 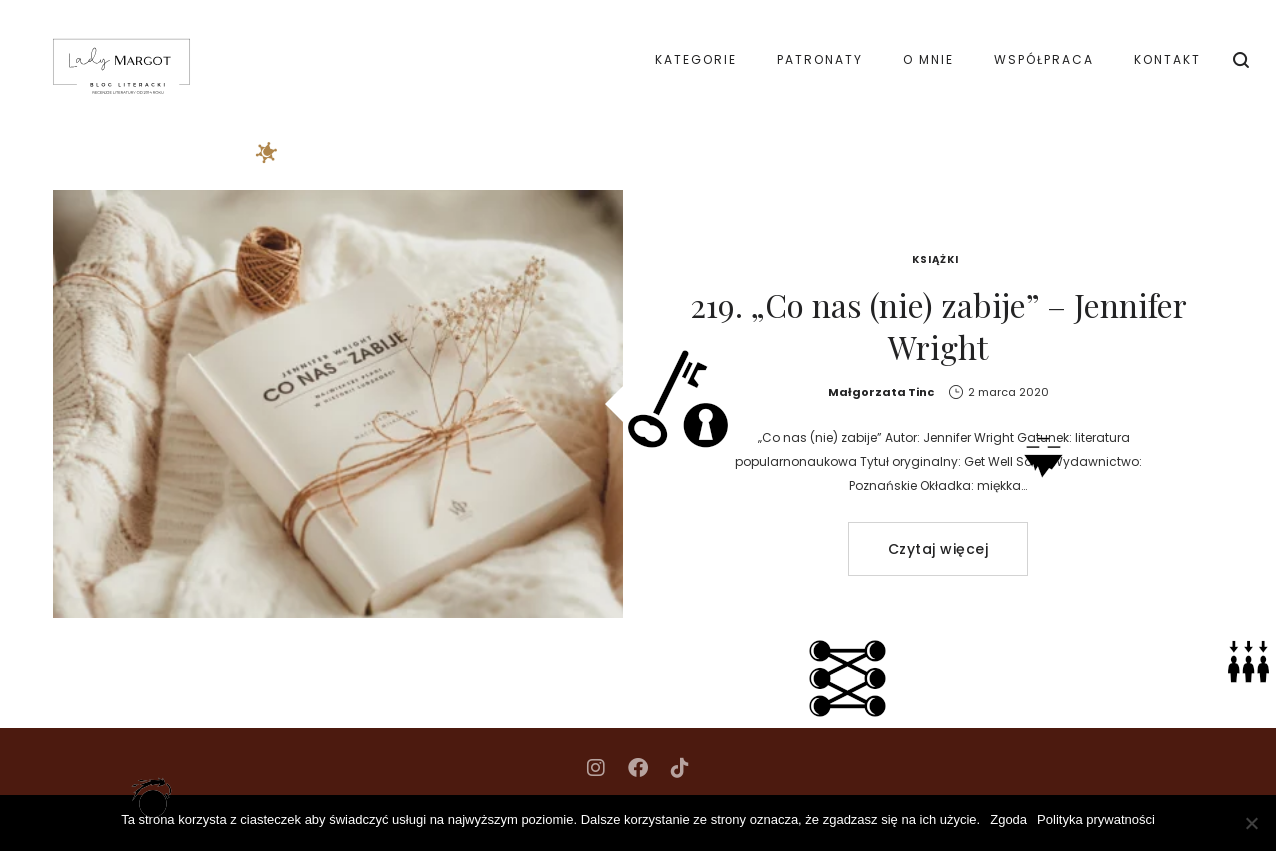 I want to click on activate a bomb or explosive item in-game, so click(x=151, y=797).